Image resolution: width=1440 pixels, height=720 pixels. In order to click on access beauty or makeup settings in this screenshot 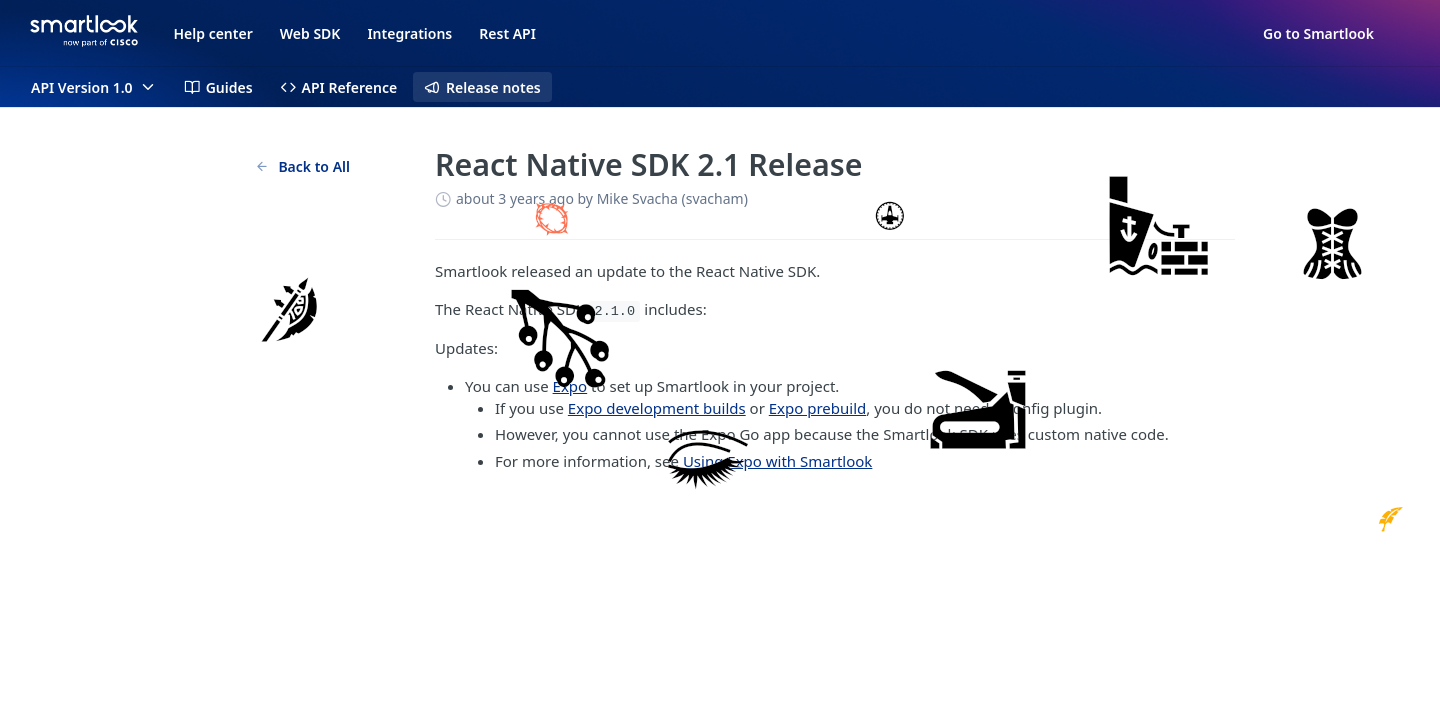, I will do `click(708, 460)`.